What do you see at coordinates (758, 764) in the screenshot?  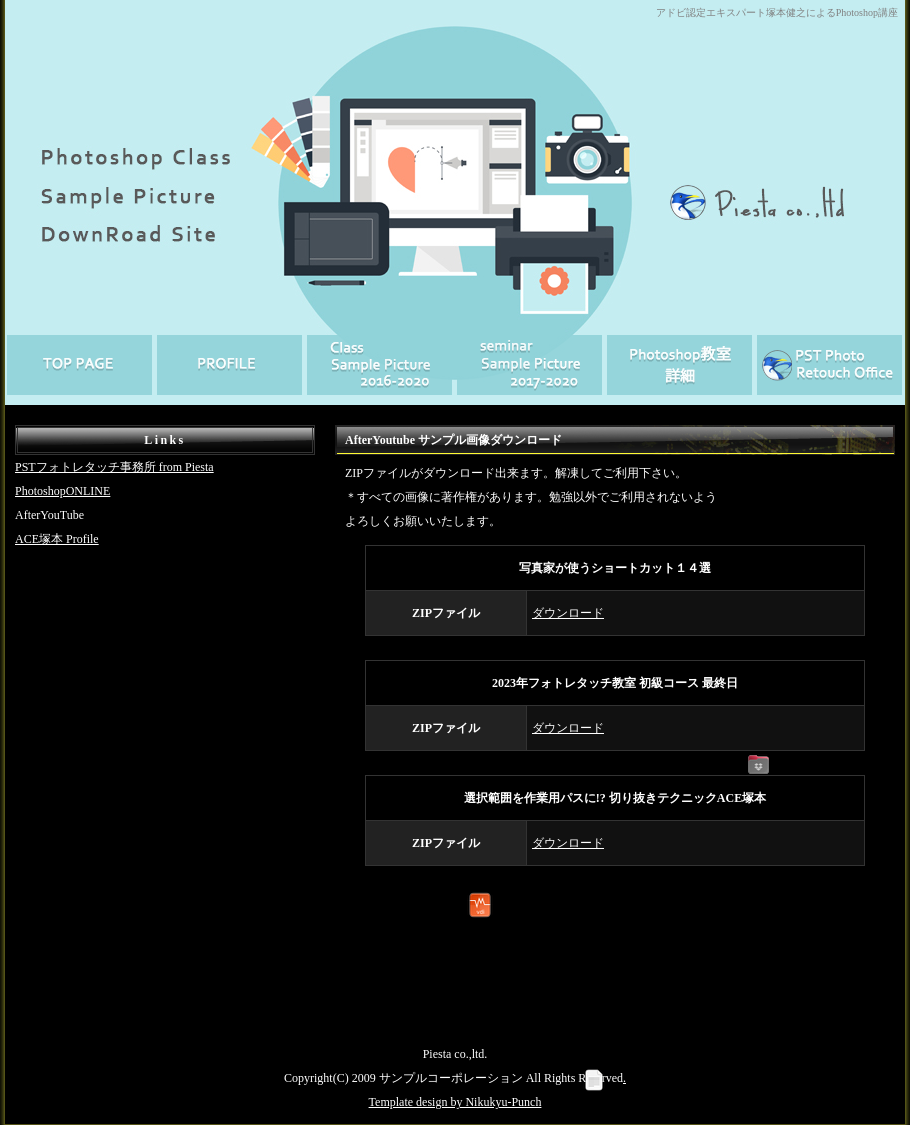 I see `open your dropbox folder` at bounding box center [758, 764].